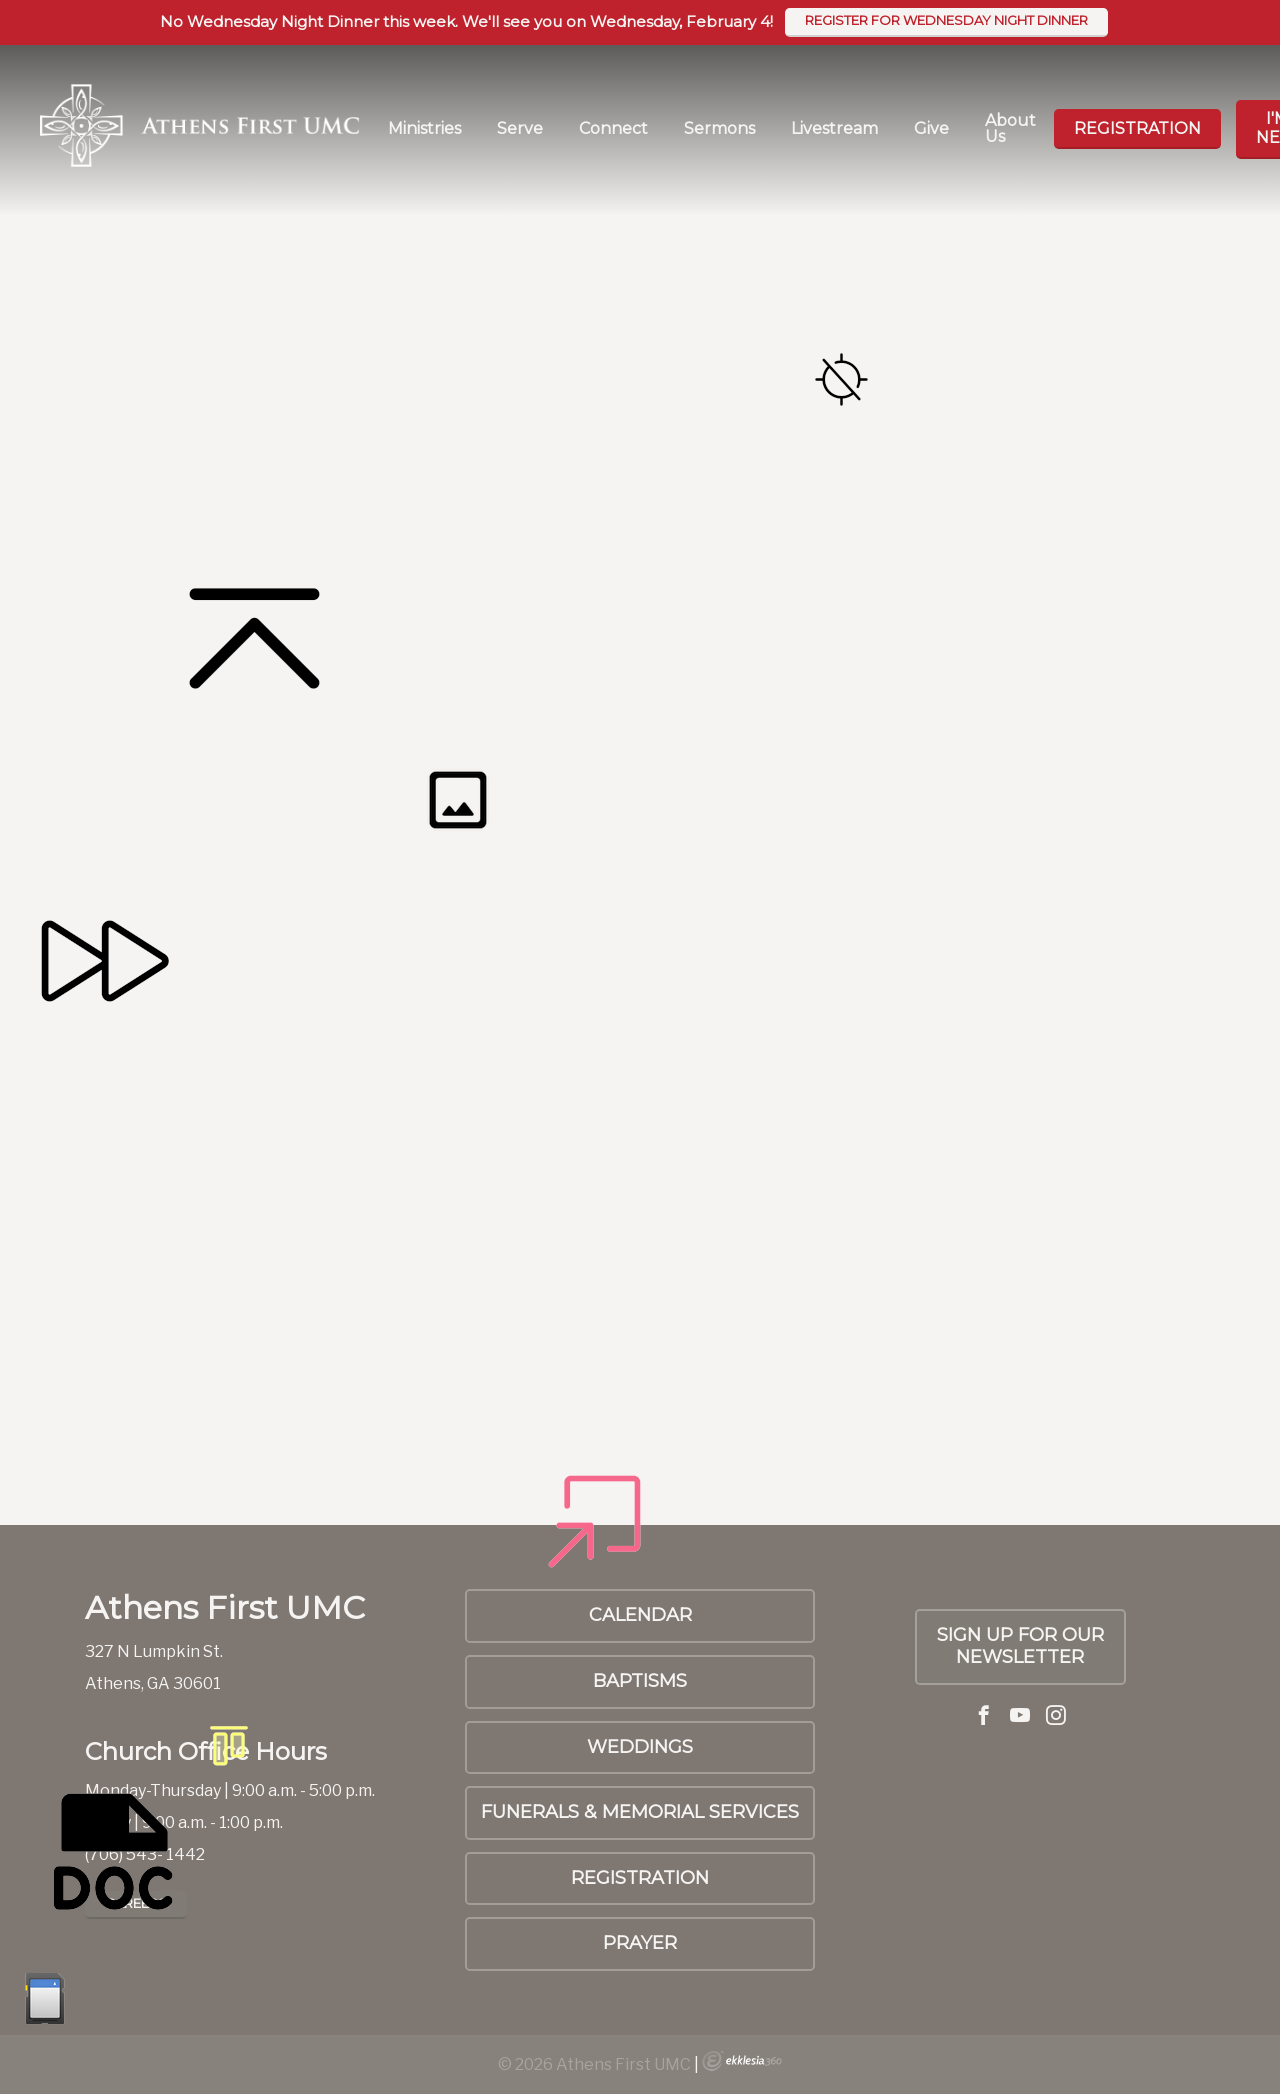  What do you see at coordinates (114, 1856) in the screenshot?
I see `open a document file` at bounding box center [114, 1856].